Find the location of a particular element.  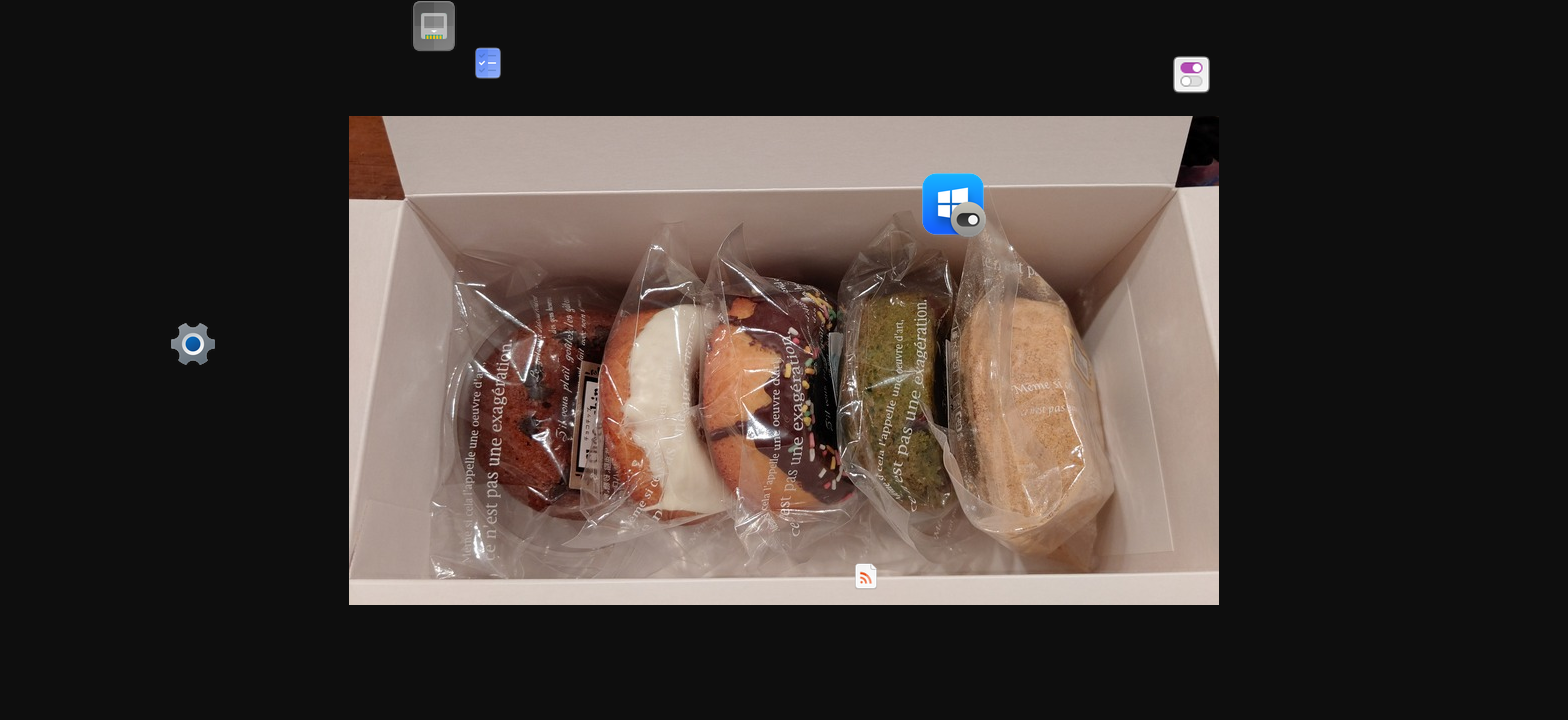

open unity tweak tool settings is located at coordinates (1191, 74).